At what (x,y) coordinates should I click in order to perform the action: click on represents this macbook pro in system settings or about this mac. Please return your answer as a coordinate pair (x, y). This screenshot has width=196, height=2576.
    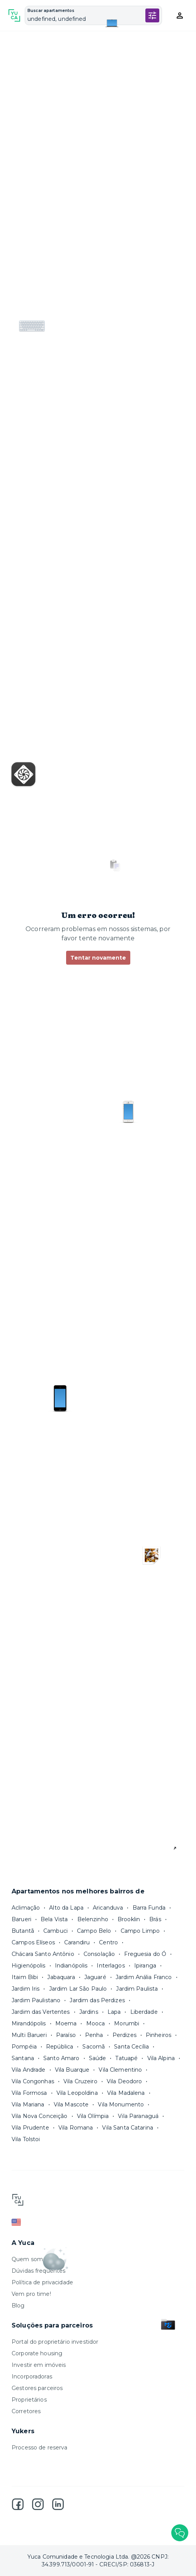
    Looking at the image, I should click on (112, 23).